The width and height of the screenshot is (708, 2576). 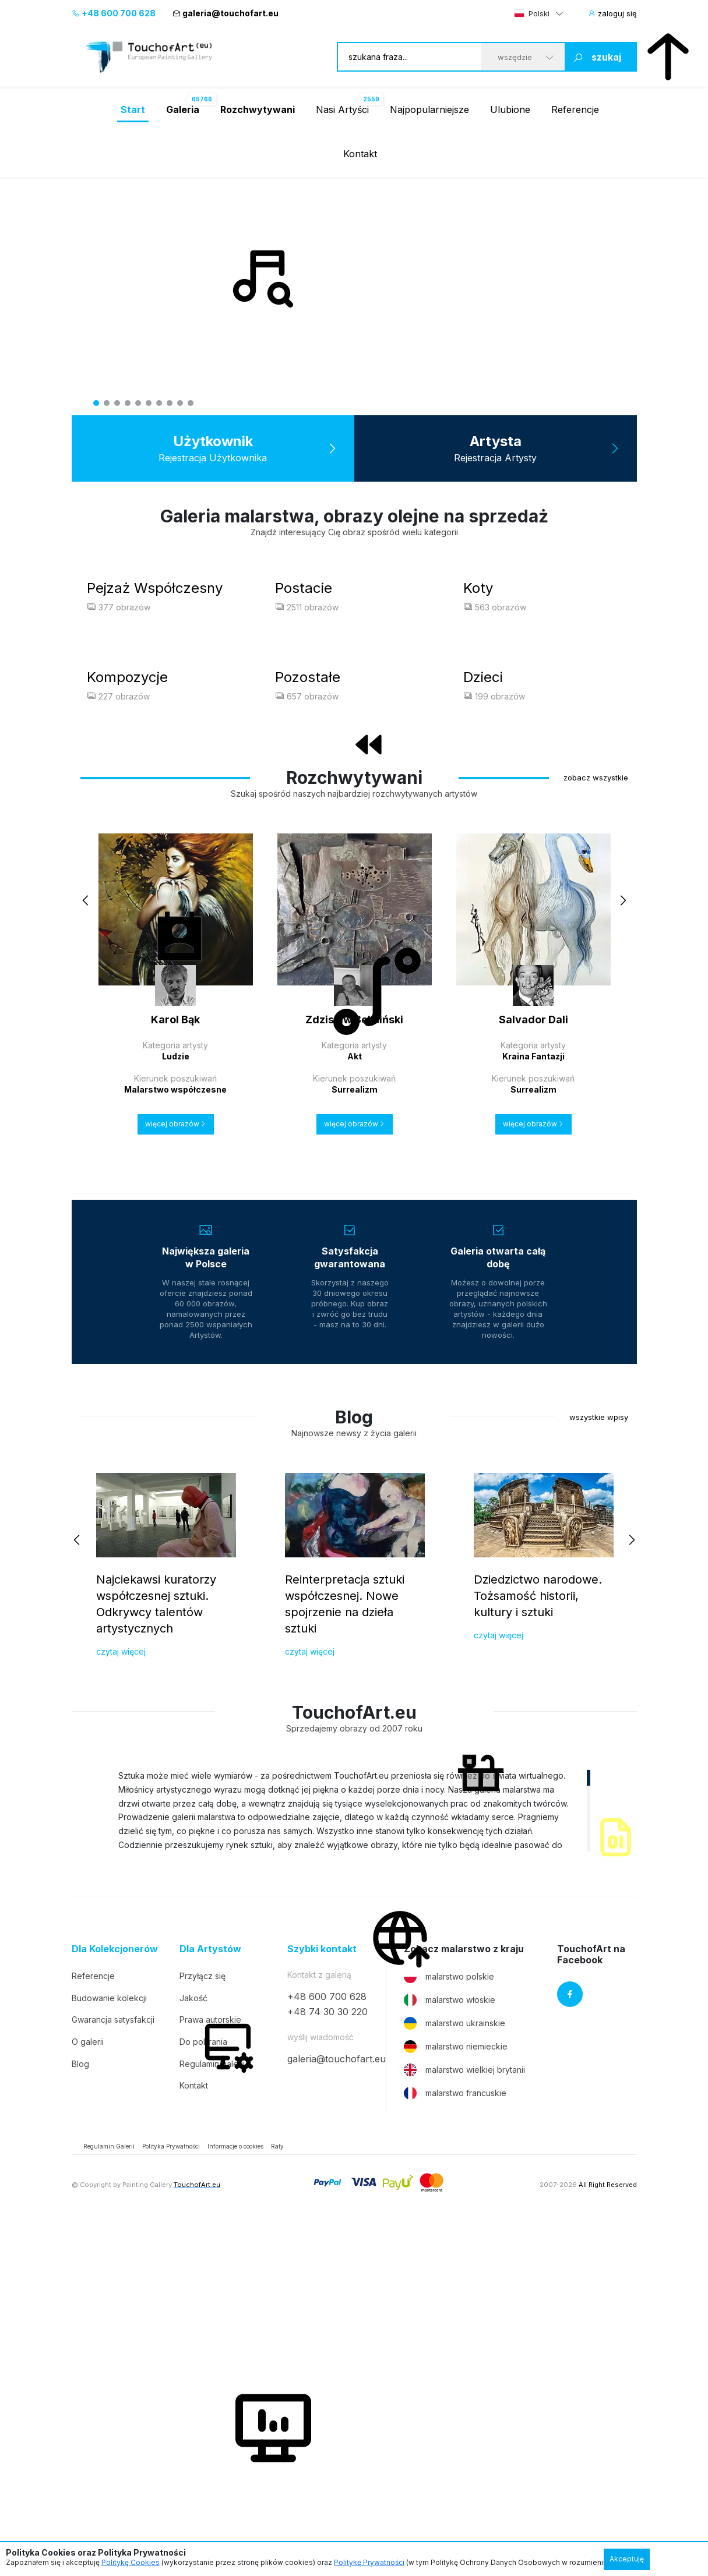 I want to click on view contact's calendar or schedule, so click(x=179, y=938).